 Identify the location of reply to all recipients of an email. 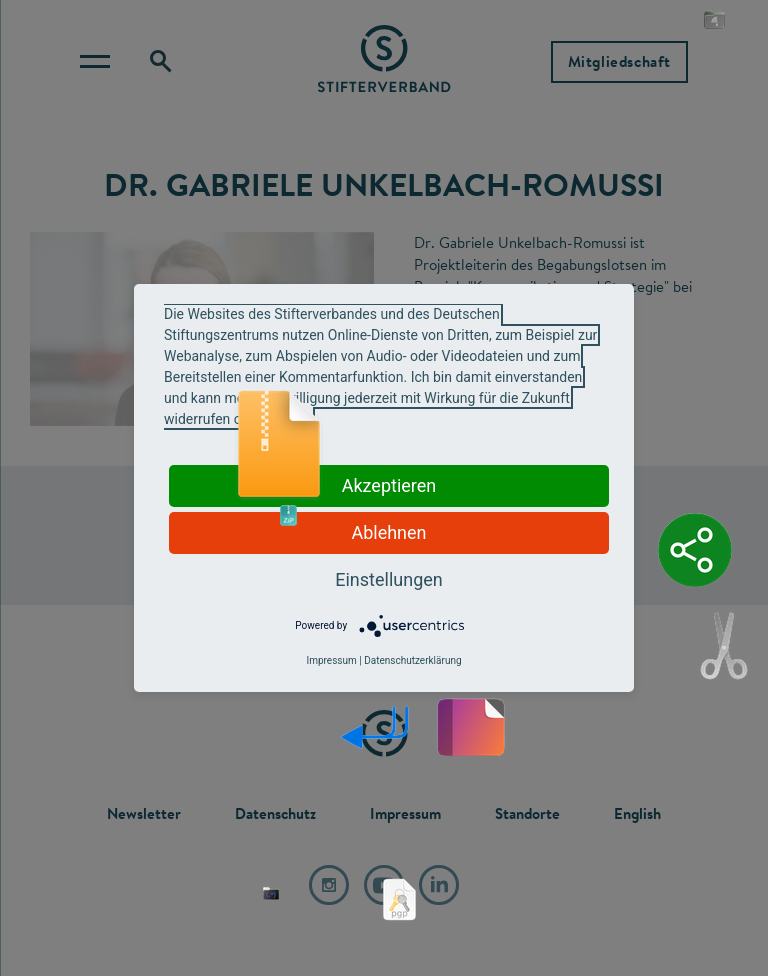
(373, 727).